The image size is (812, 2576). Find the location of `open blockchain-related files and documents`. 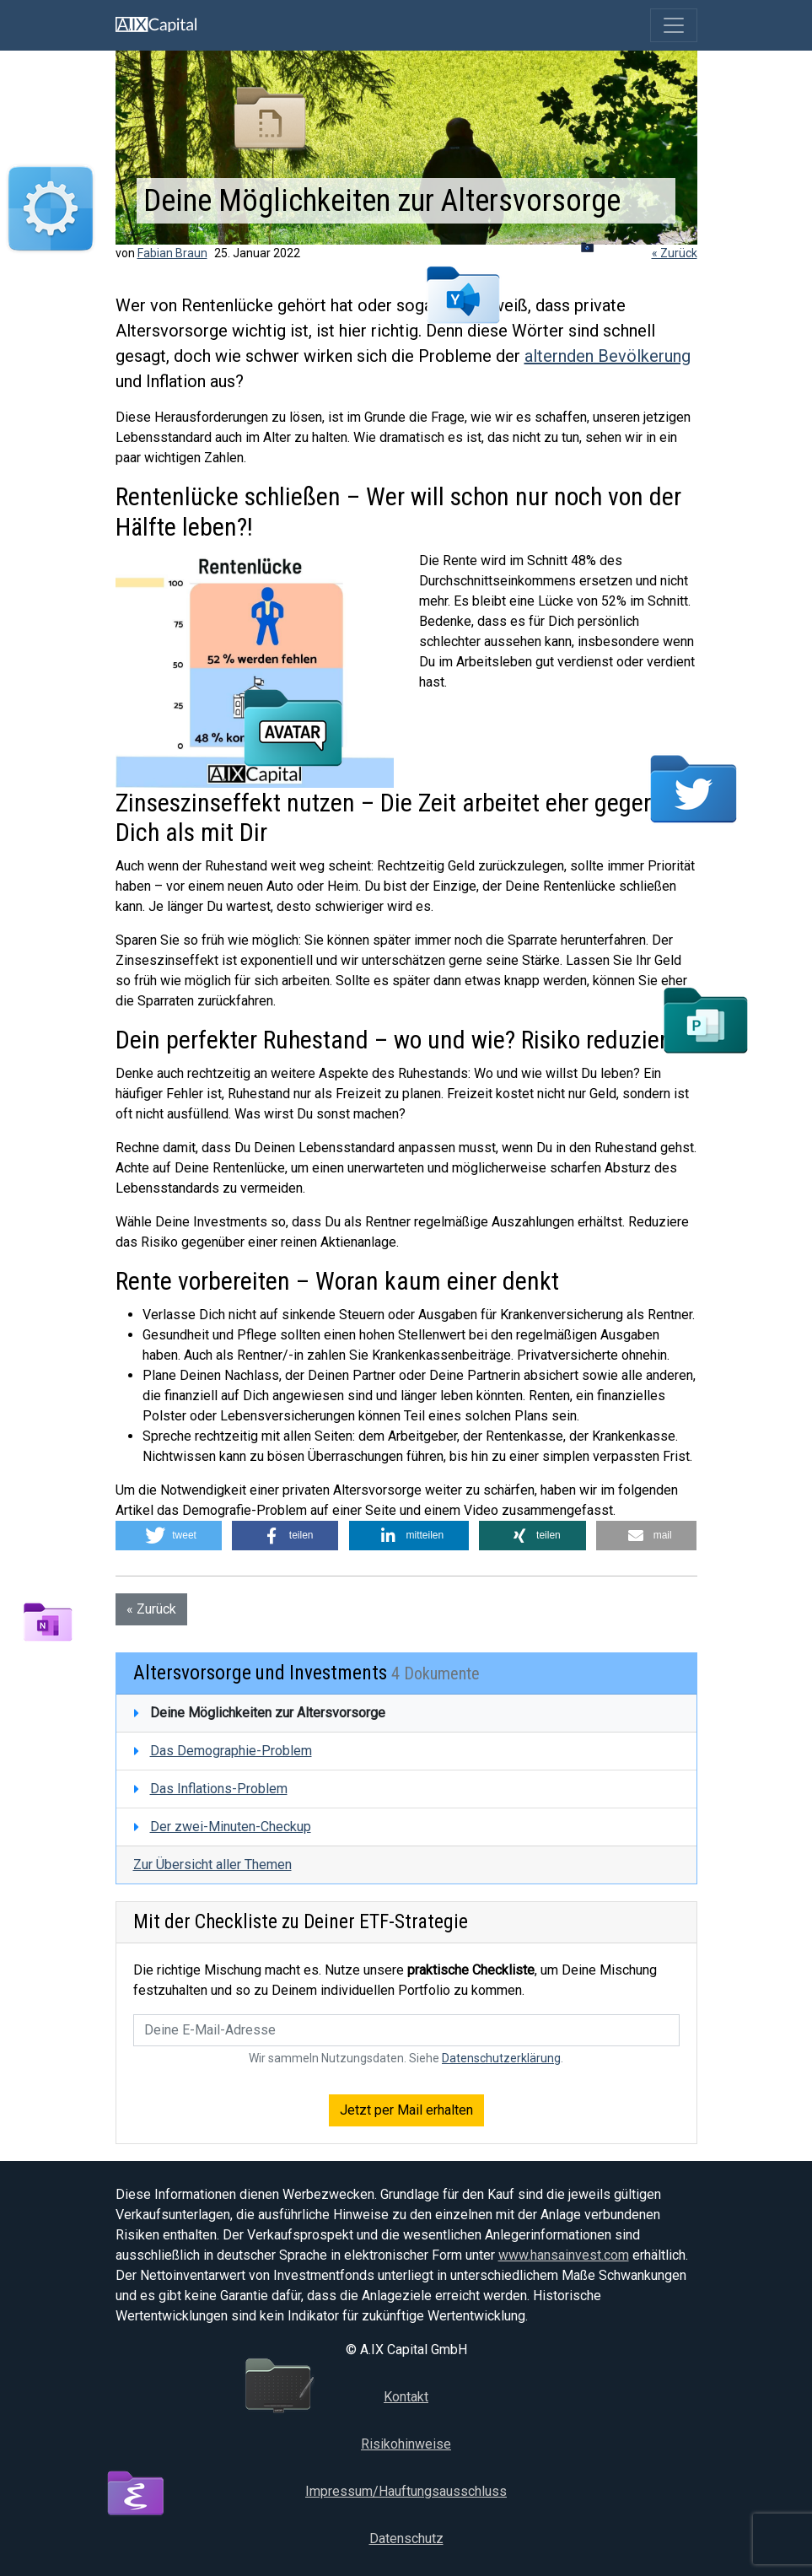

open blockchain-related files and documents is located at coordinates (587, 247).